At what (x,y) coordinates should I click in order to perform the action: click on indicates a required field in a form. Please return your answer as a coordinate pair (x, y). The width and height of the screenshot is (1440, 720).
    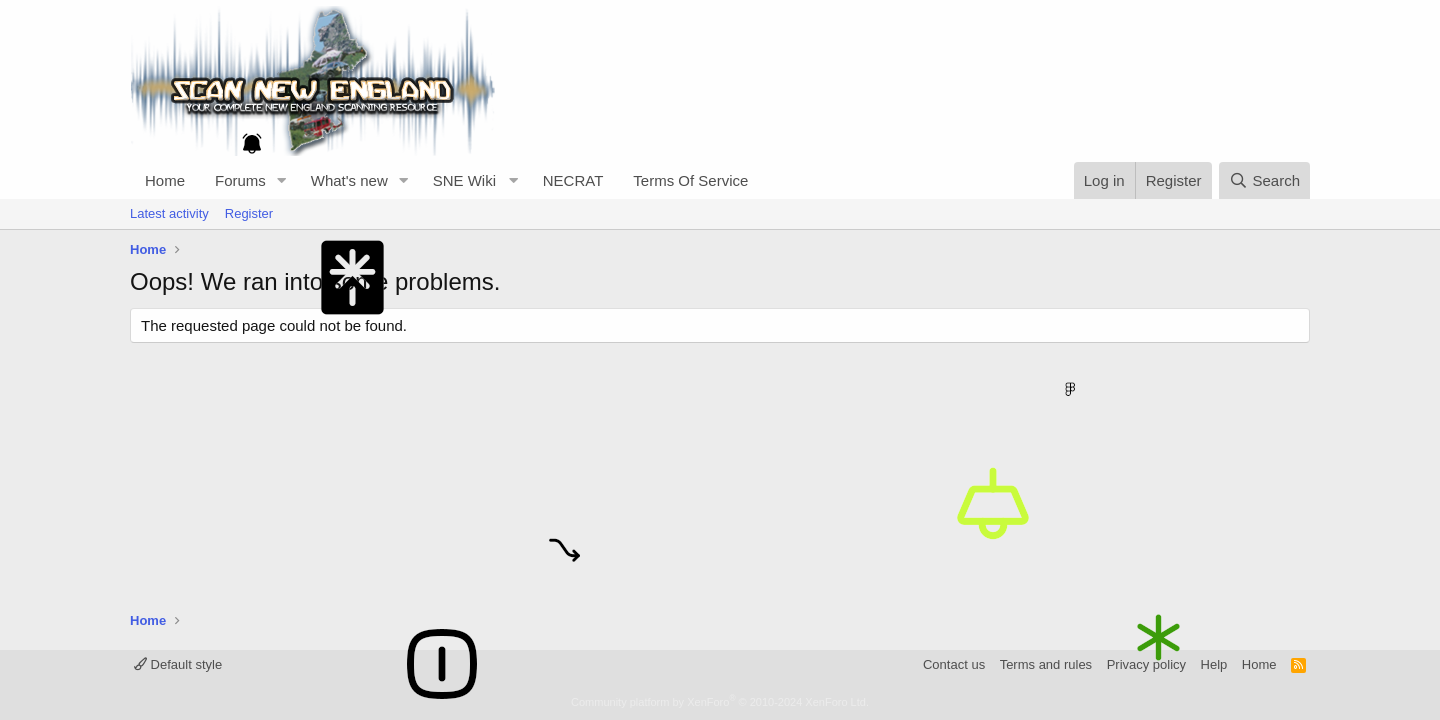
    Looking at the image, I should click on (1158, 637).